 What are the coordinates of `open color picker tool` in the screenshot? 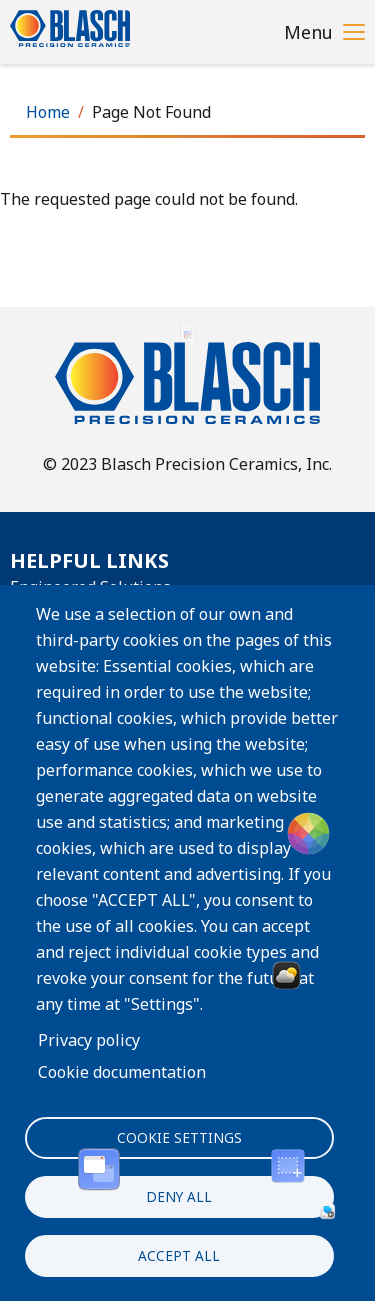 It's located at (308, 833).